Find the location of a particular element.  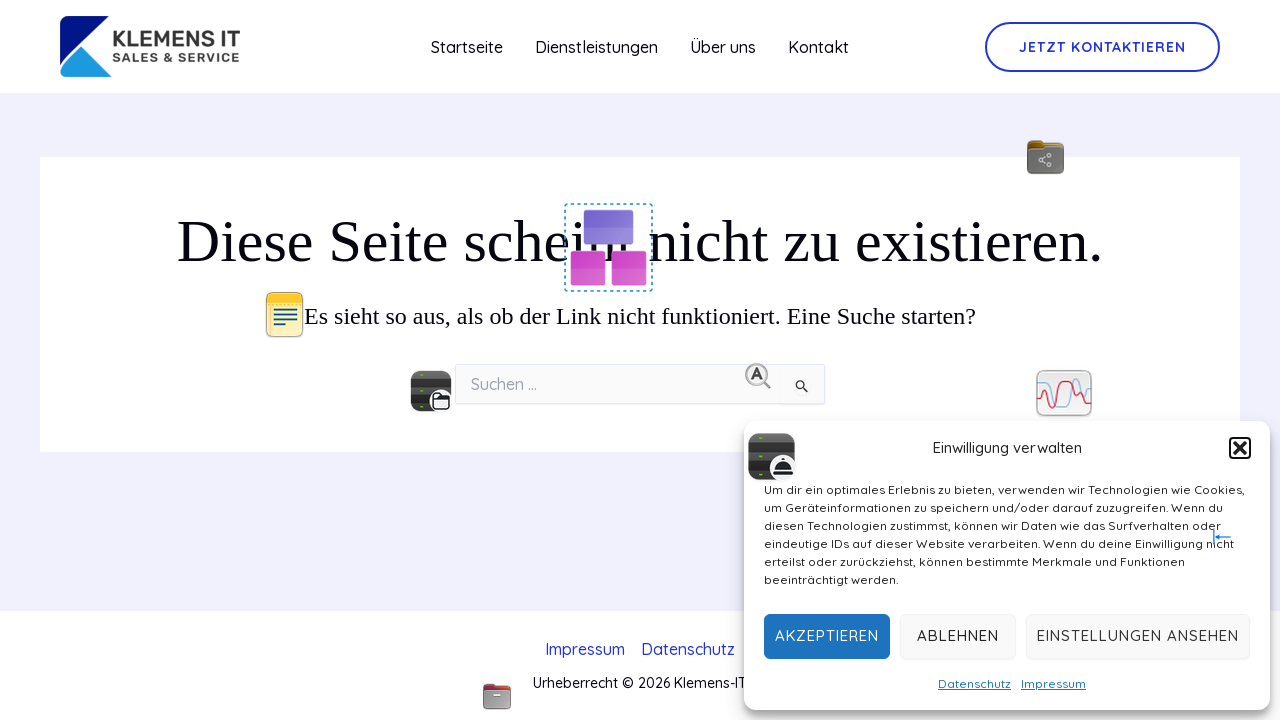

open the file manager application is located at coordinates (497, 696).